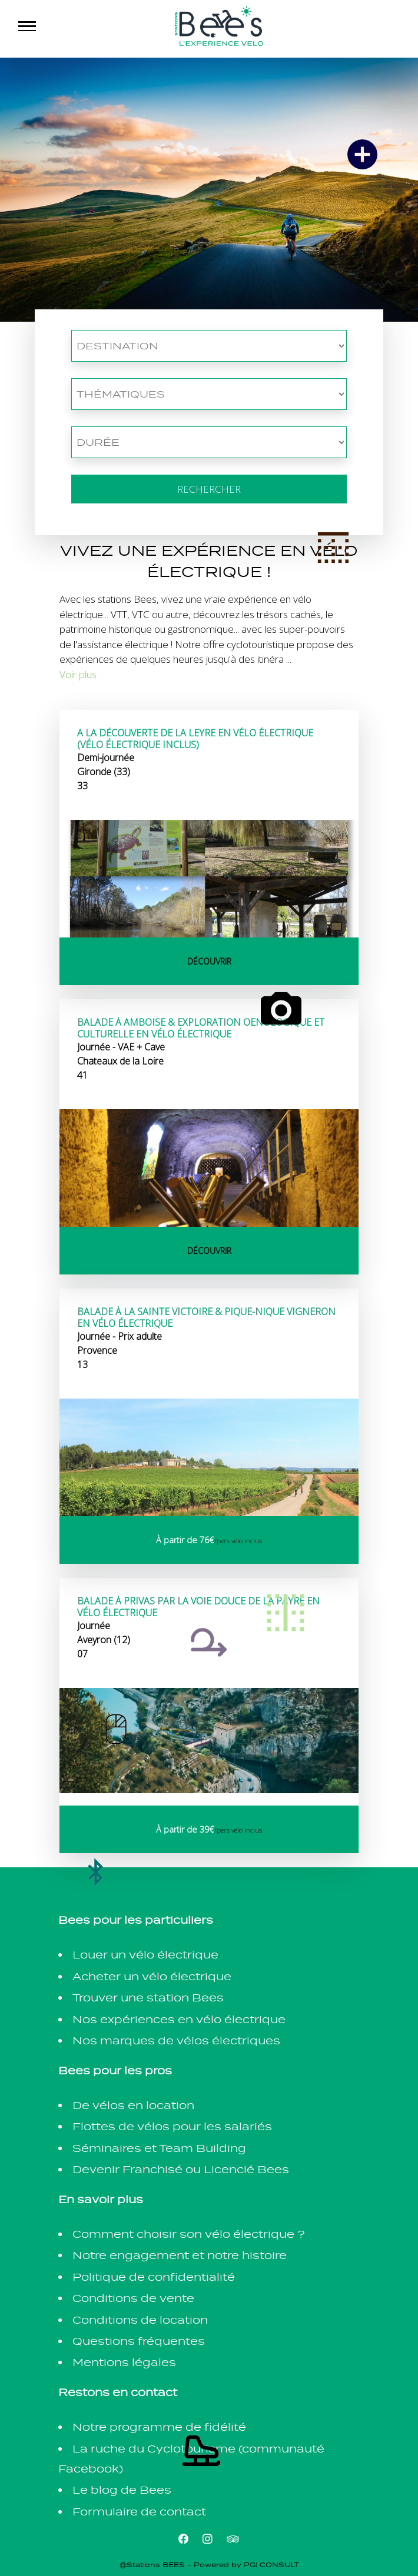 The width and height of the screenshot is (418, 2576). Describe the element at coordinates (333, 548) in the screenshot. I see `apply border to top edge of selection` at that location.